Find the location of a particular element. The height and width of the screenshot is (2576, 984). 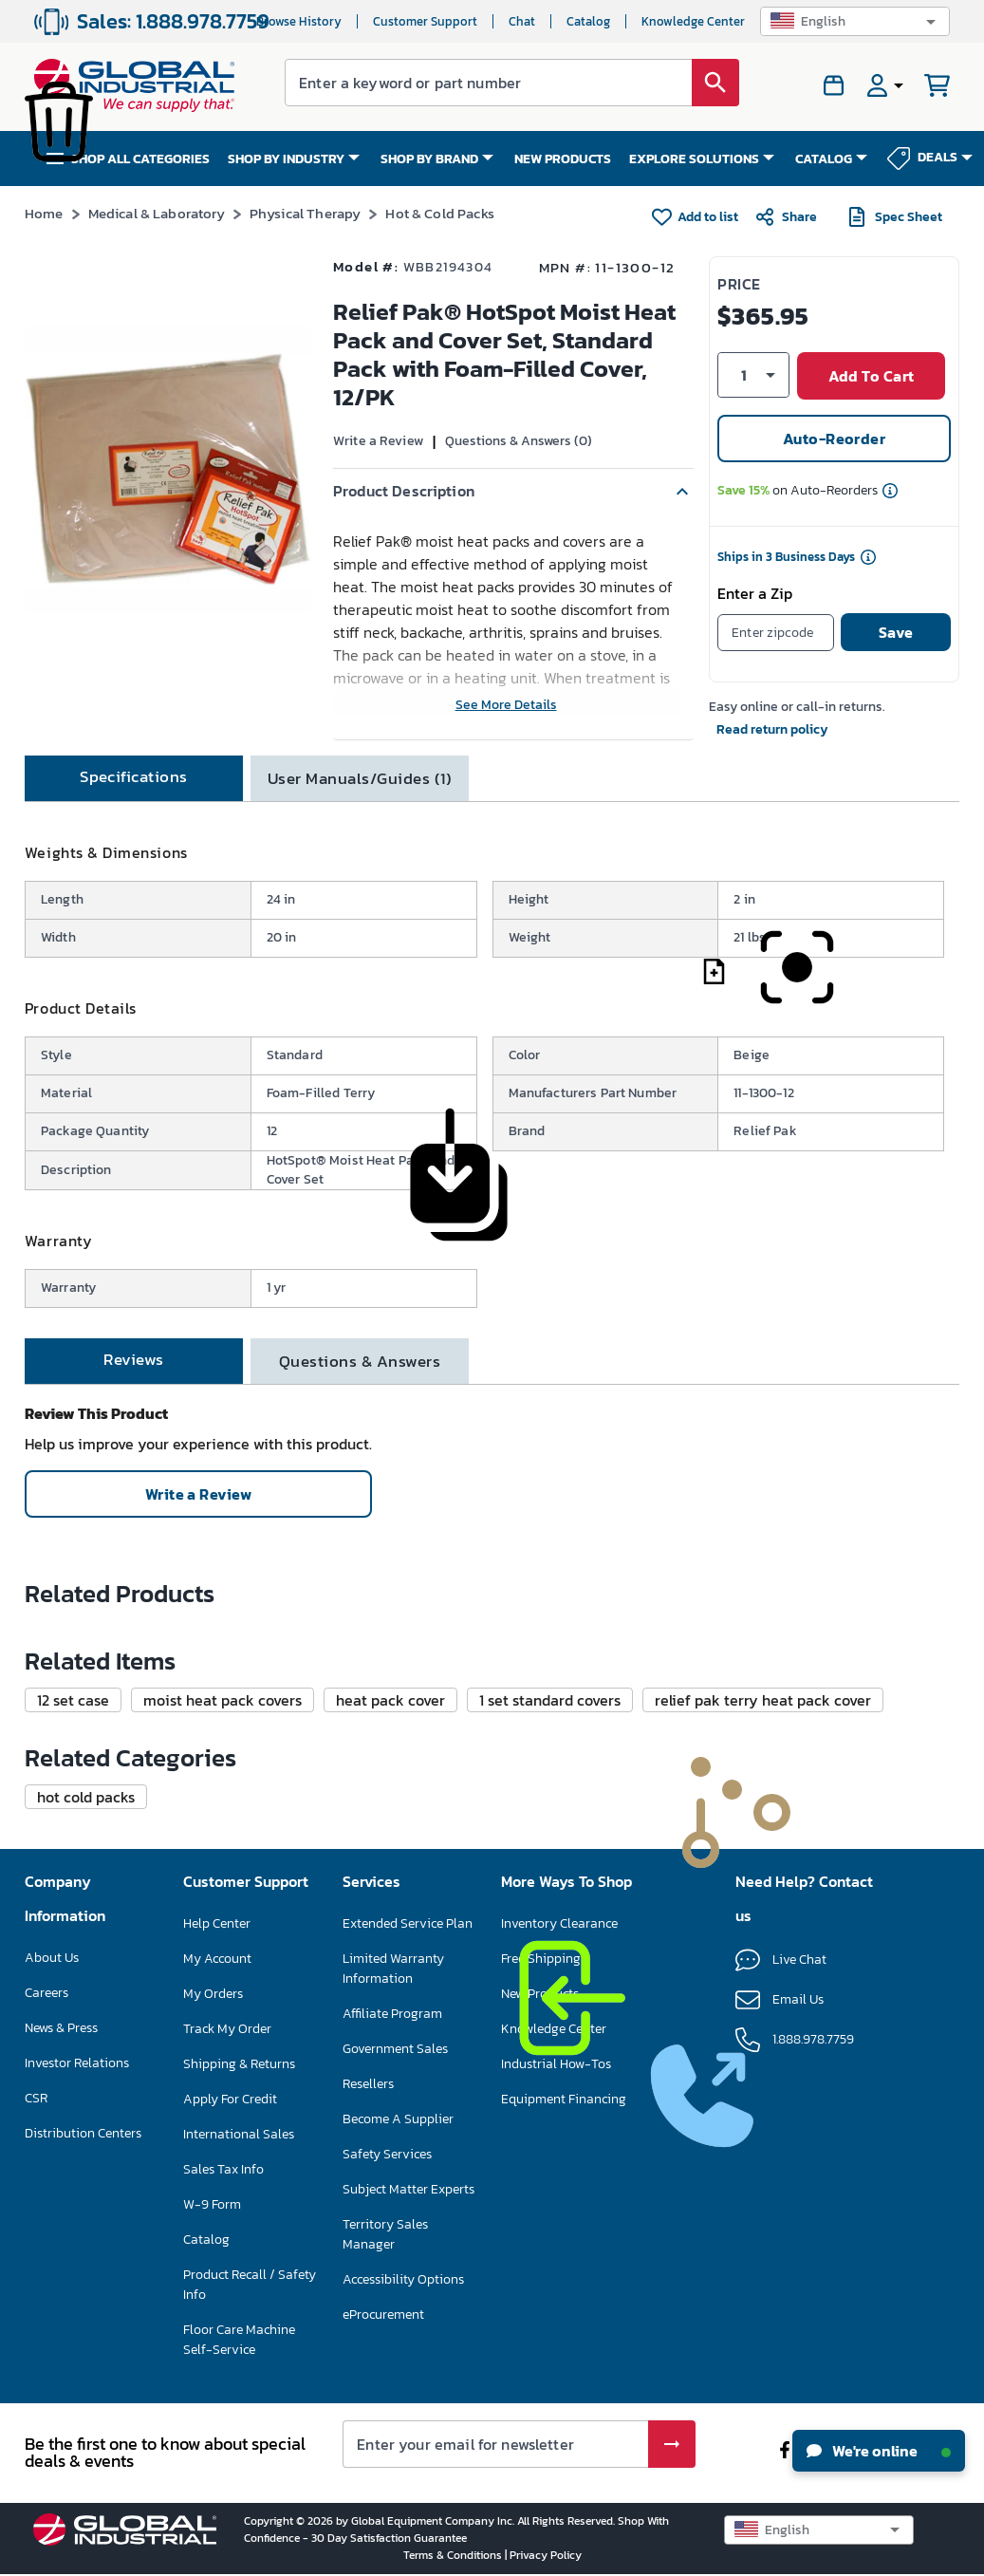

view the merge queue for pending pull requests is located at coordinates (736, 1808).